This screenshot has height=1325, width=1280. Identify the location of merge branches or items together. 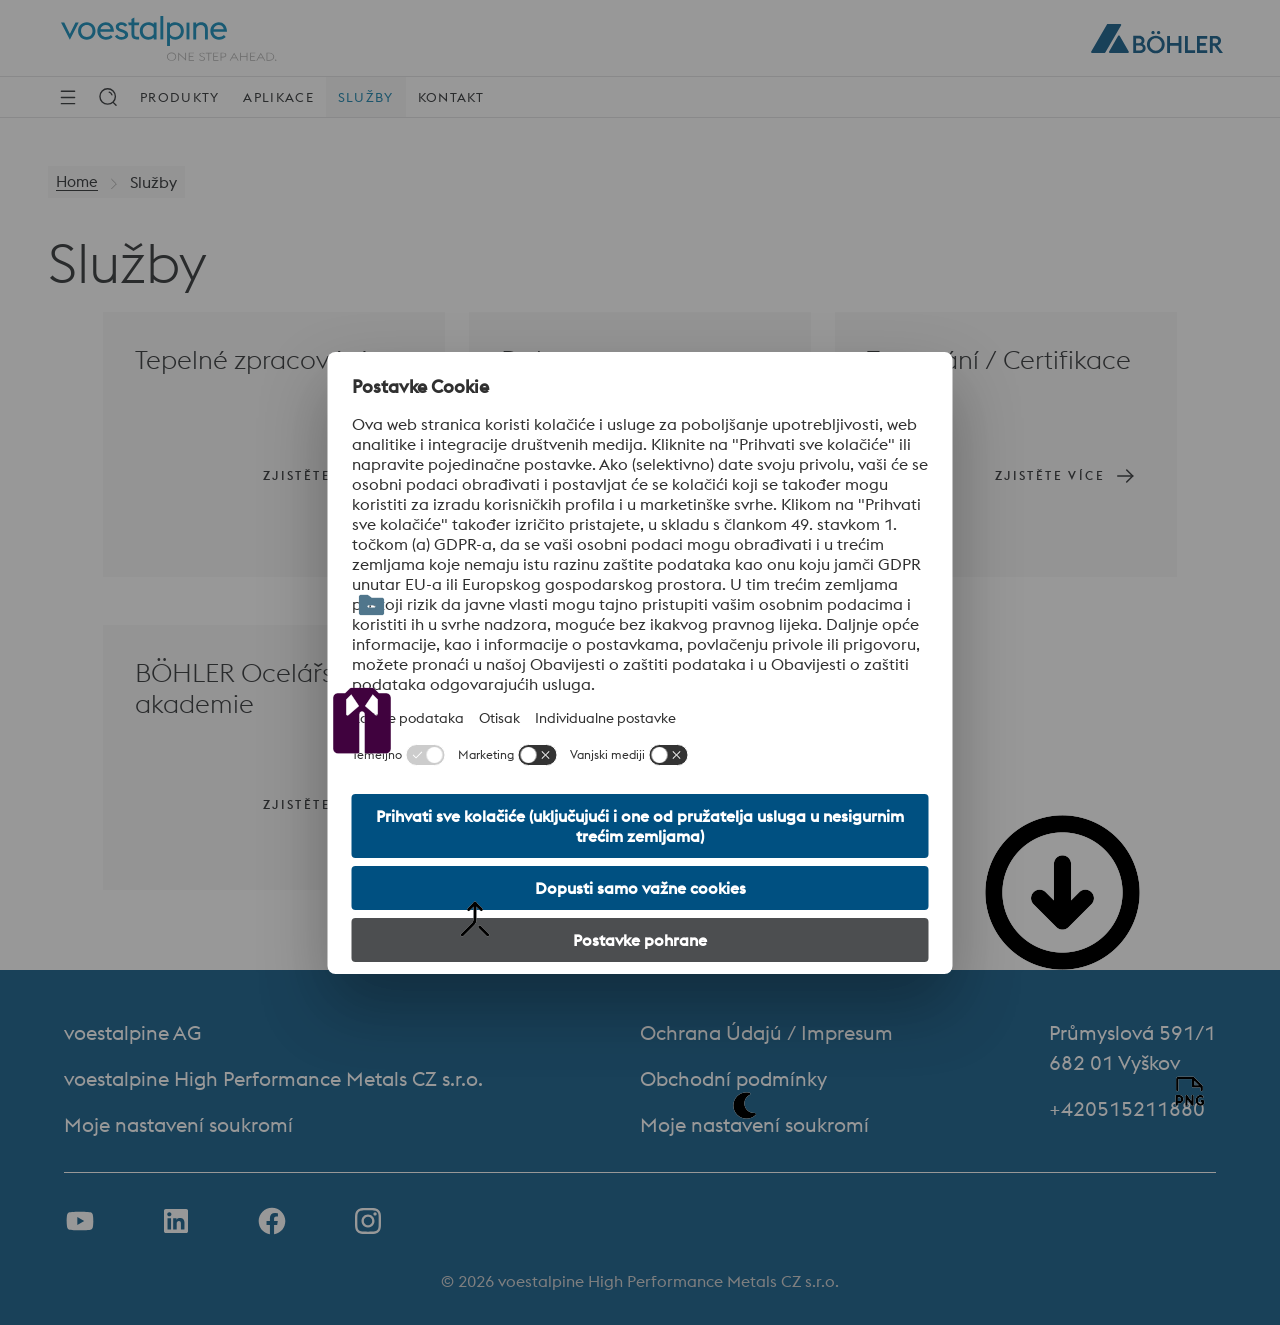
(475, 919).